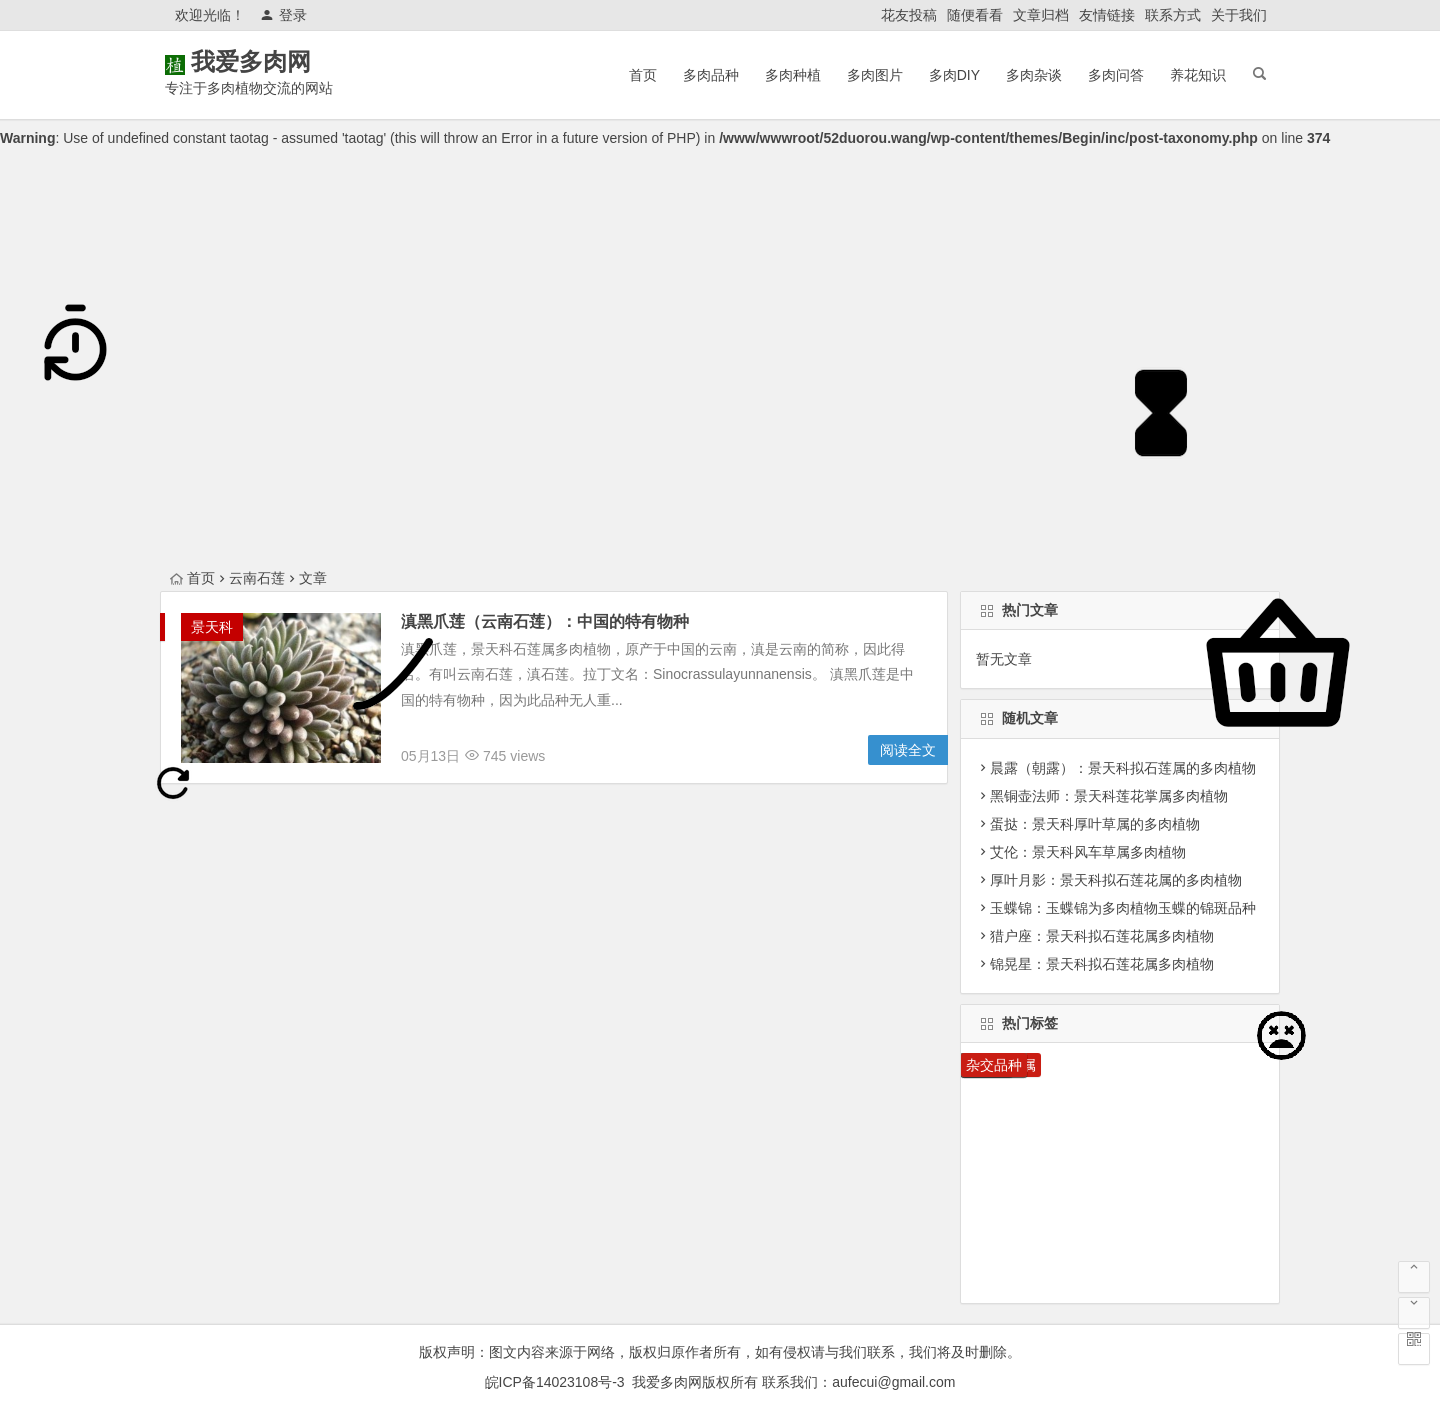  Describe the element at coordinates (393, 674) in the screenshot. I see `apply ease-in animation timing` at that location.